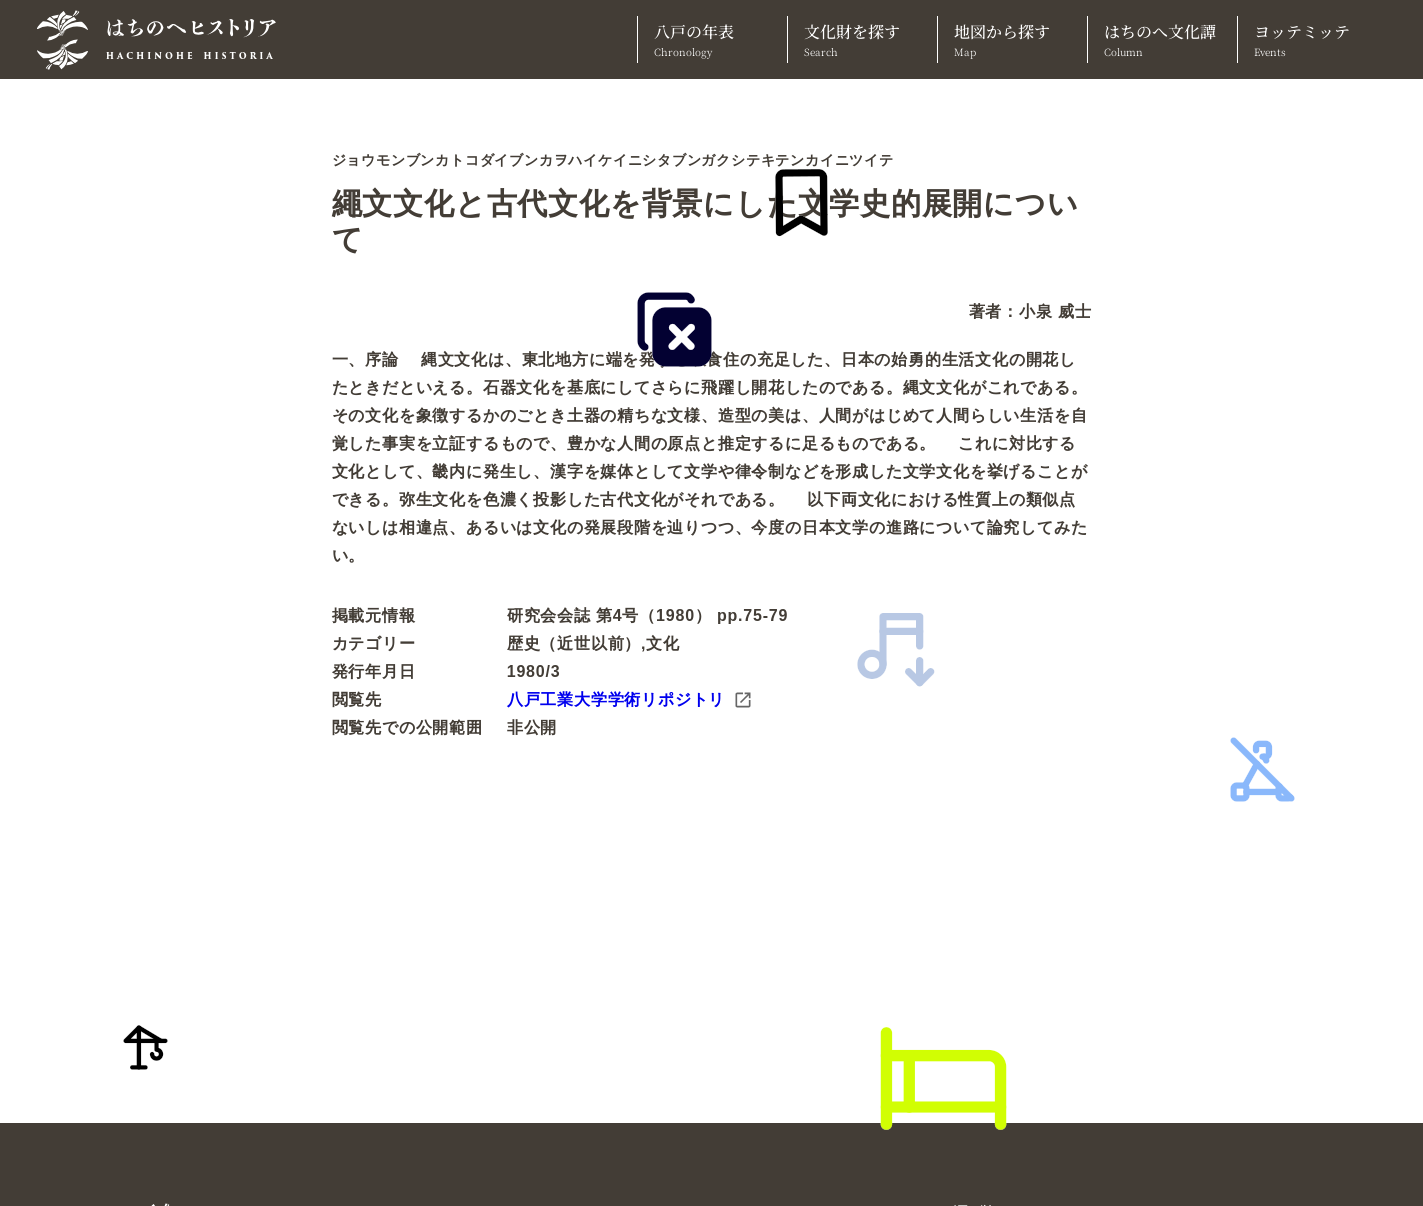 The image size is (1423, 1206). What do you see at coordinates (674, 329) in the screenshot?
I see `cancel or remove copied content` at bounding box center [674, 329].